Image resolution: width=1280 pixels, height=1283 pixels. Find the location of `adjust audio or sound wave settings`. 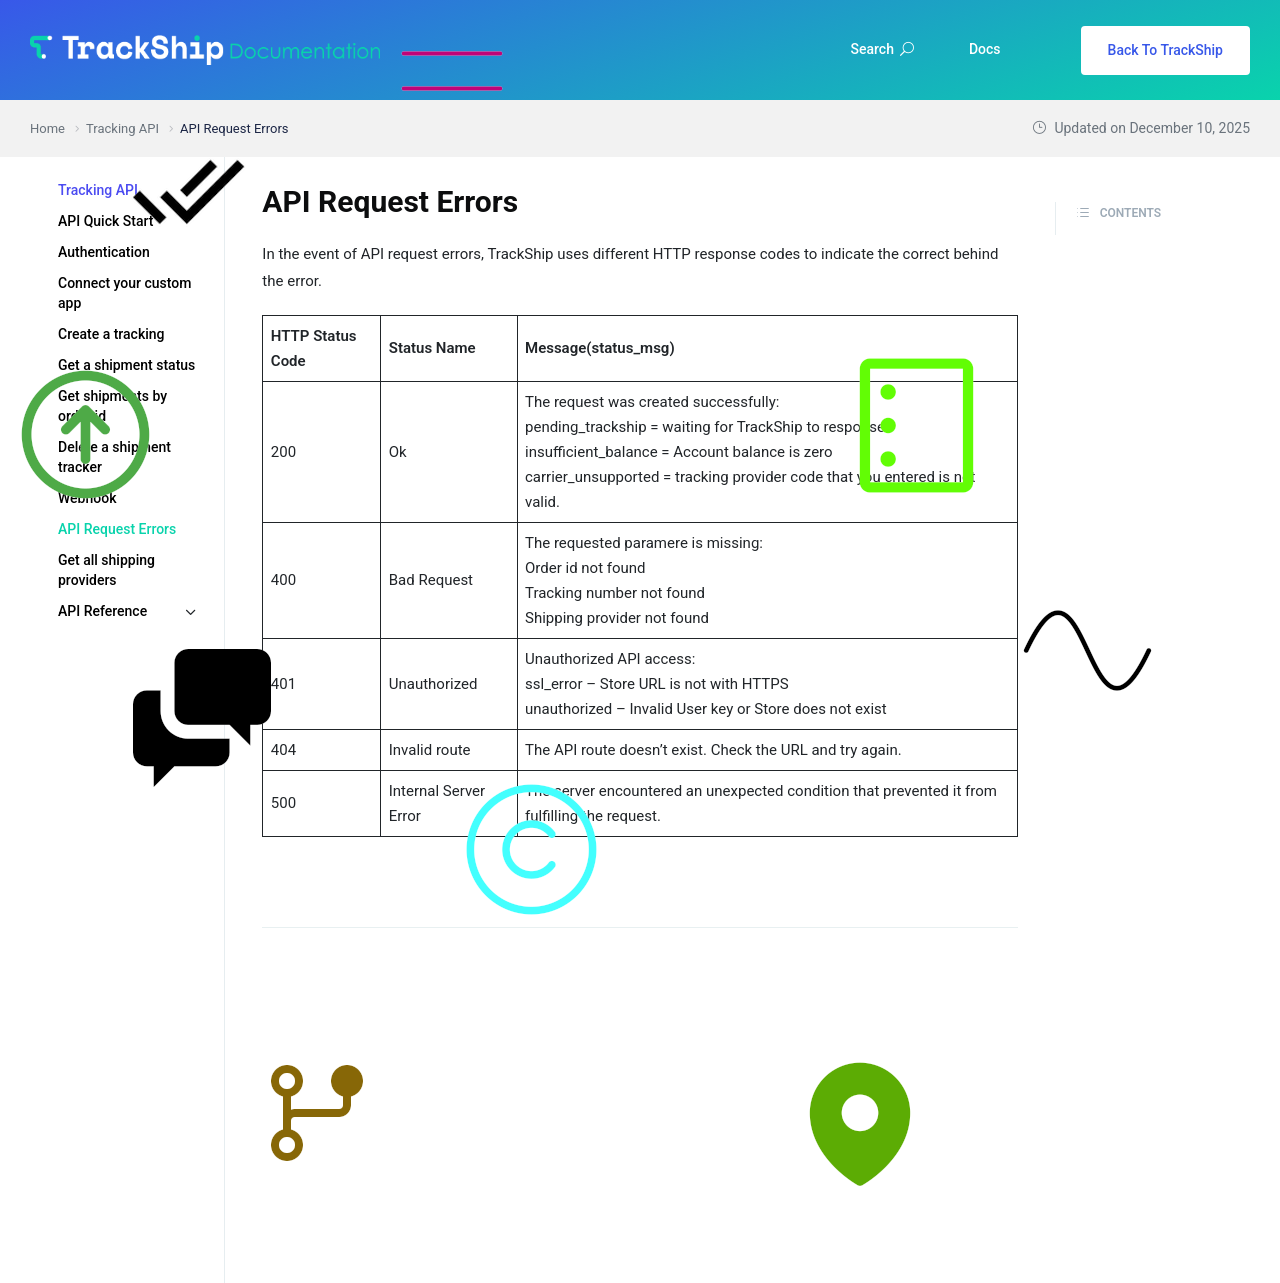

adjust audio or sound wave settings is located at coordinates (1087, 650).